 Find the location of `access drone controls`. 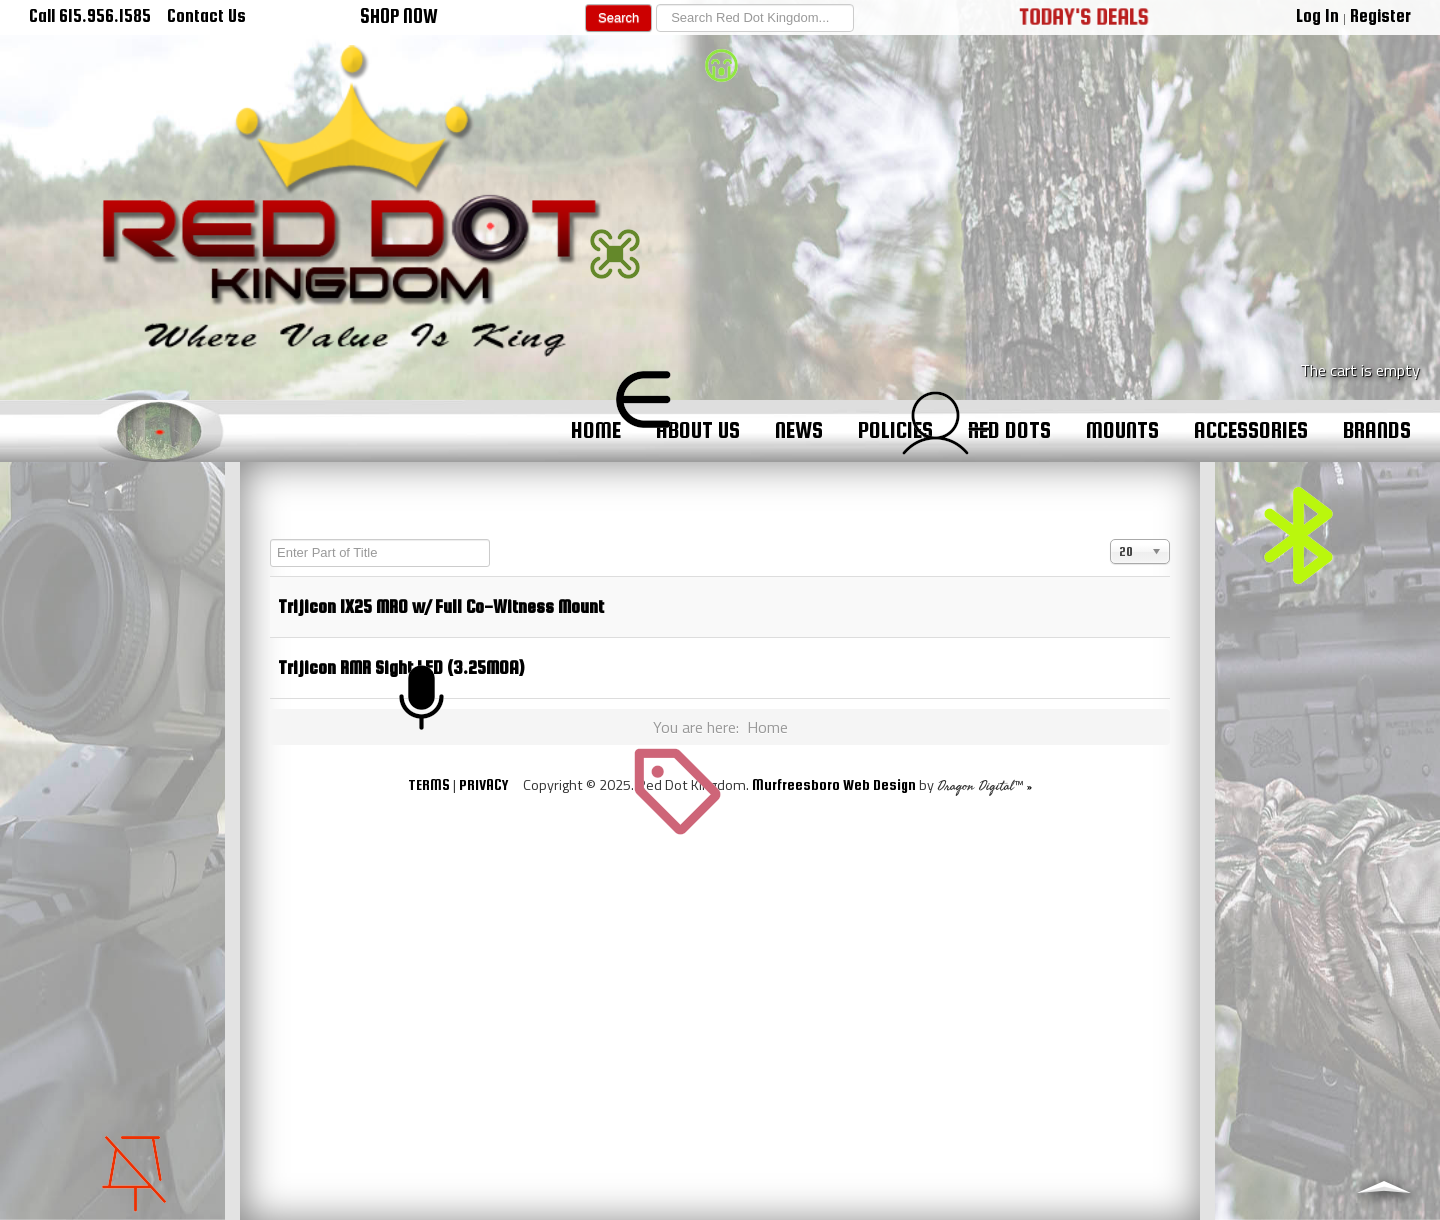

access drone controls is located at coordinates (615, 254).